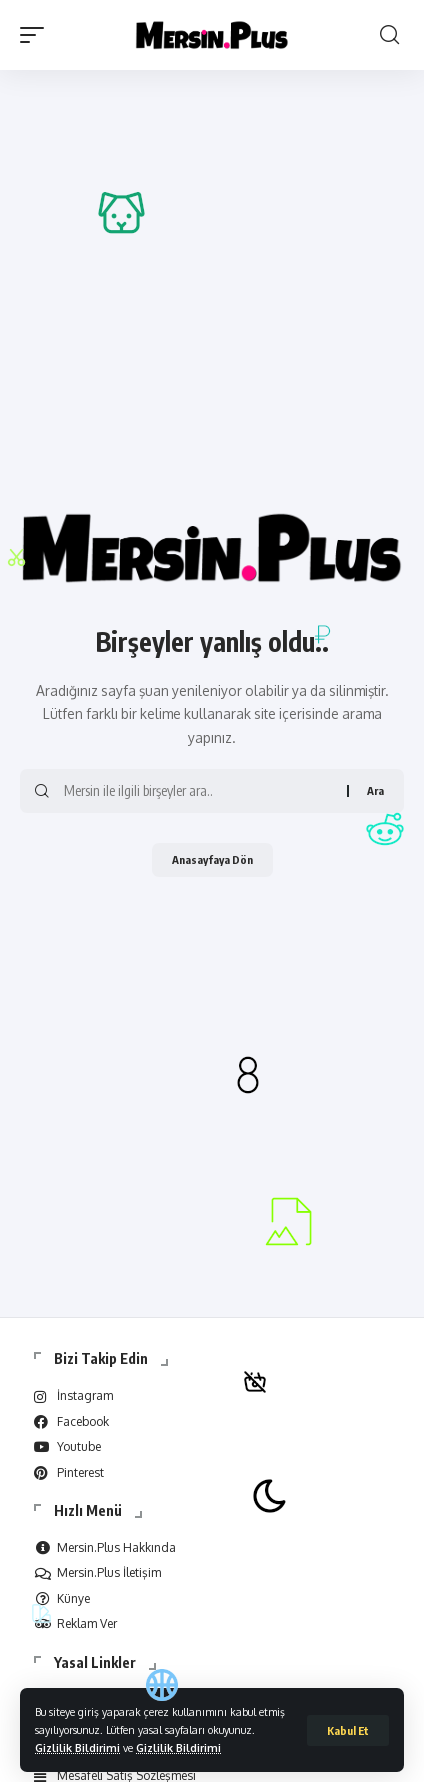 The height and width of the screenshot is (1782, 424). Describe the element at coordinates (16, 557) in the screenshot. I see `cut selected text or content` at that location.